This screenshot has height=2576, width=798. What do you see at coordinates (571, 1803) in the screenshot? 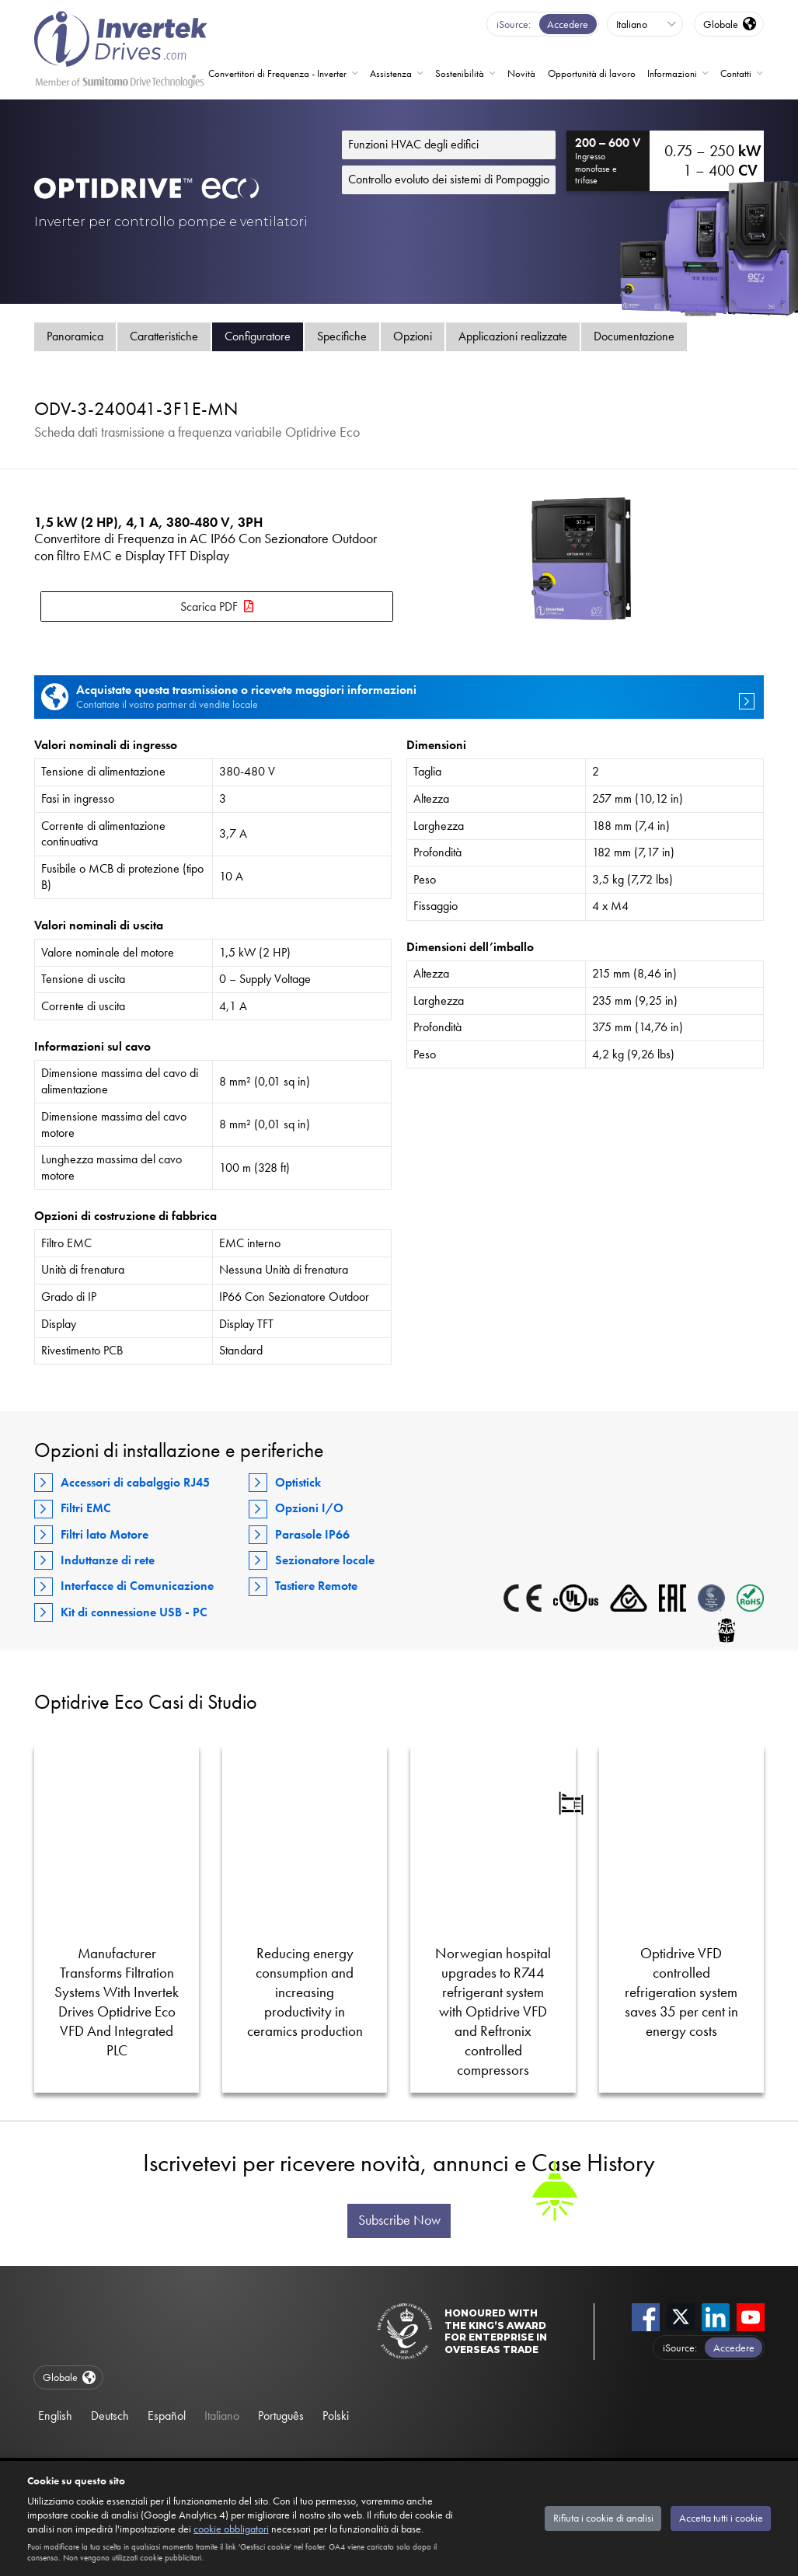
I see `view shared room or dormitory accommodations` at bounding box center [571, 1803].